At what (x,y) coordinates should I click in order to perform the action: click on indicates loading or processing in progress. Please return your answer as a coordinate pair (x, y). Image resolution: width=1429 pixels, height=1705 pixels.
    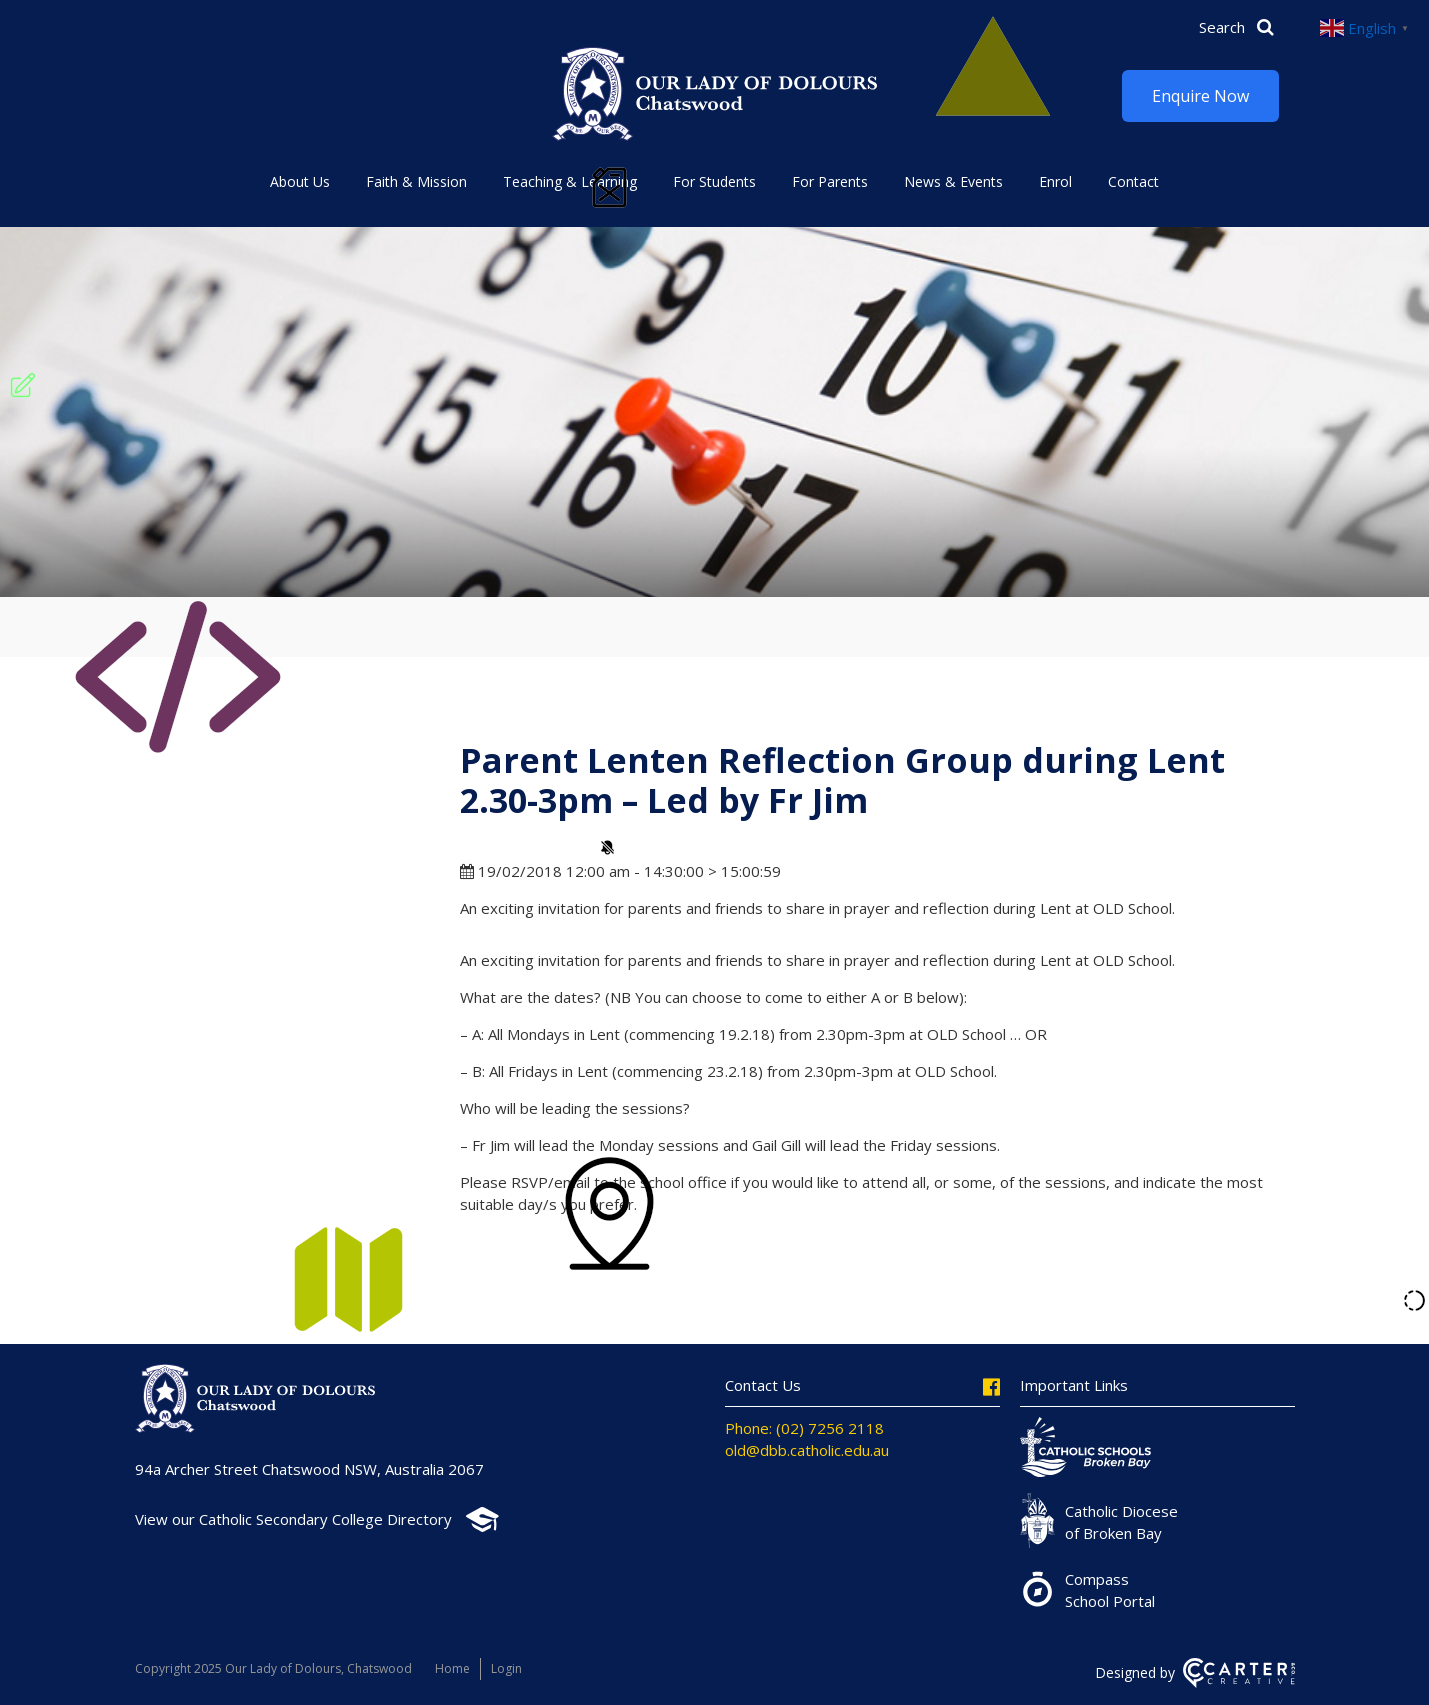
    Looking at the image, I should click on (1414, 1300).